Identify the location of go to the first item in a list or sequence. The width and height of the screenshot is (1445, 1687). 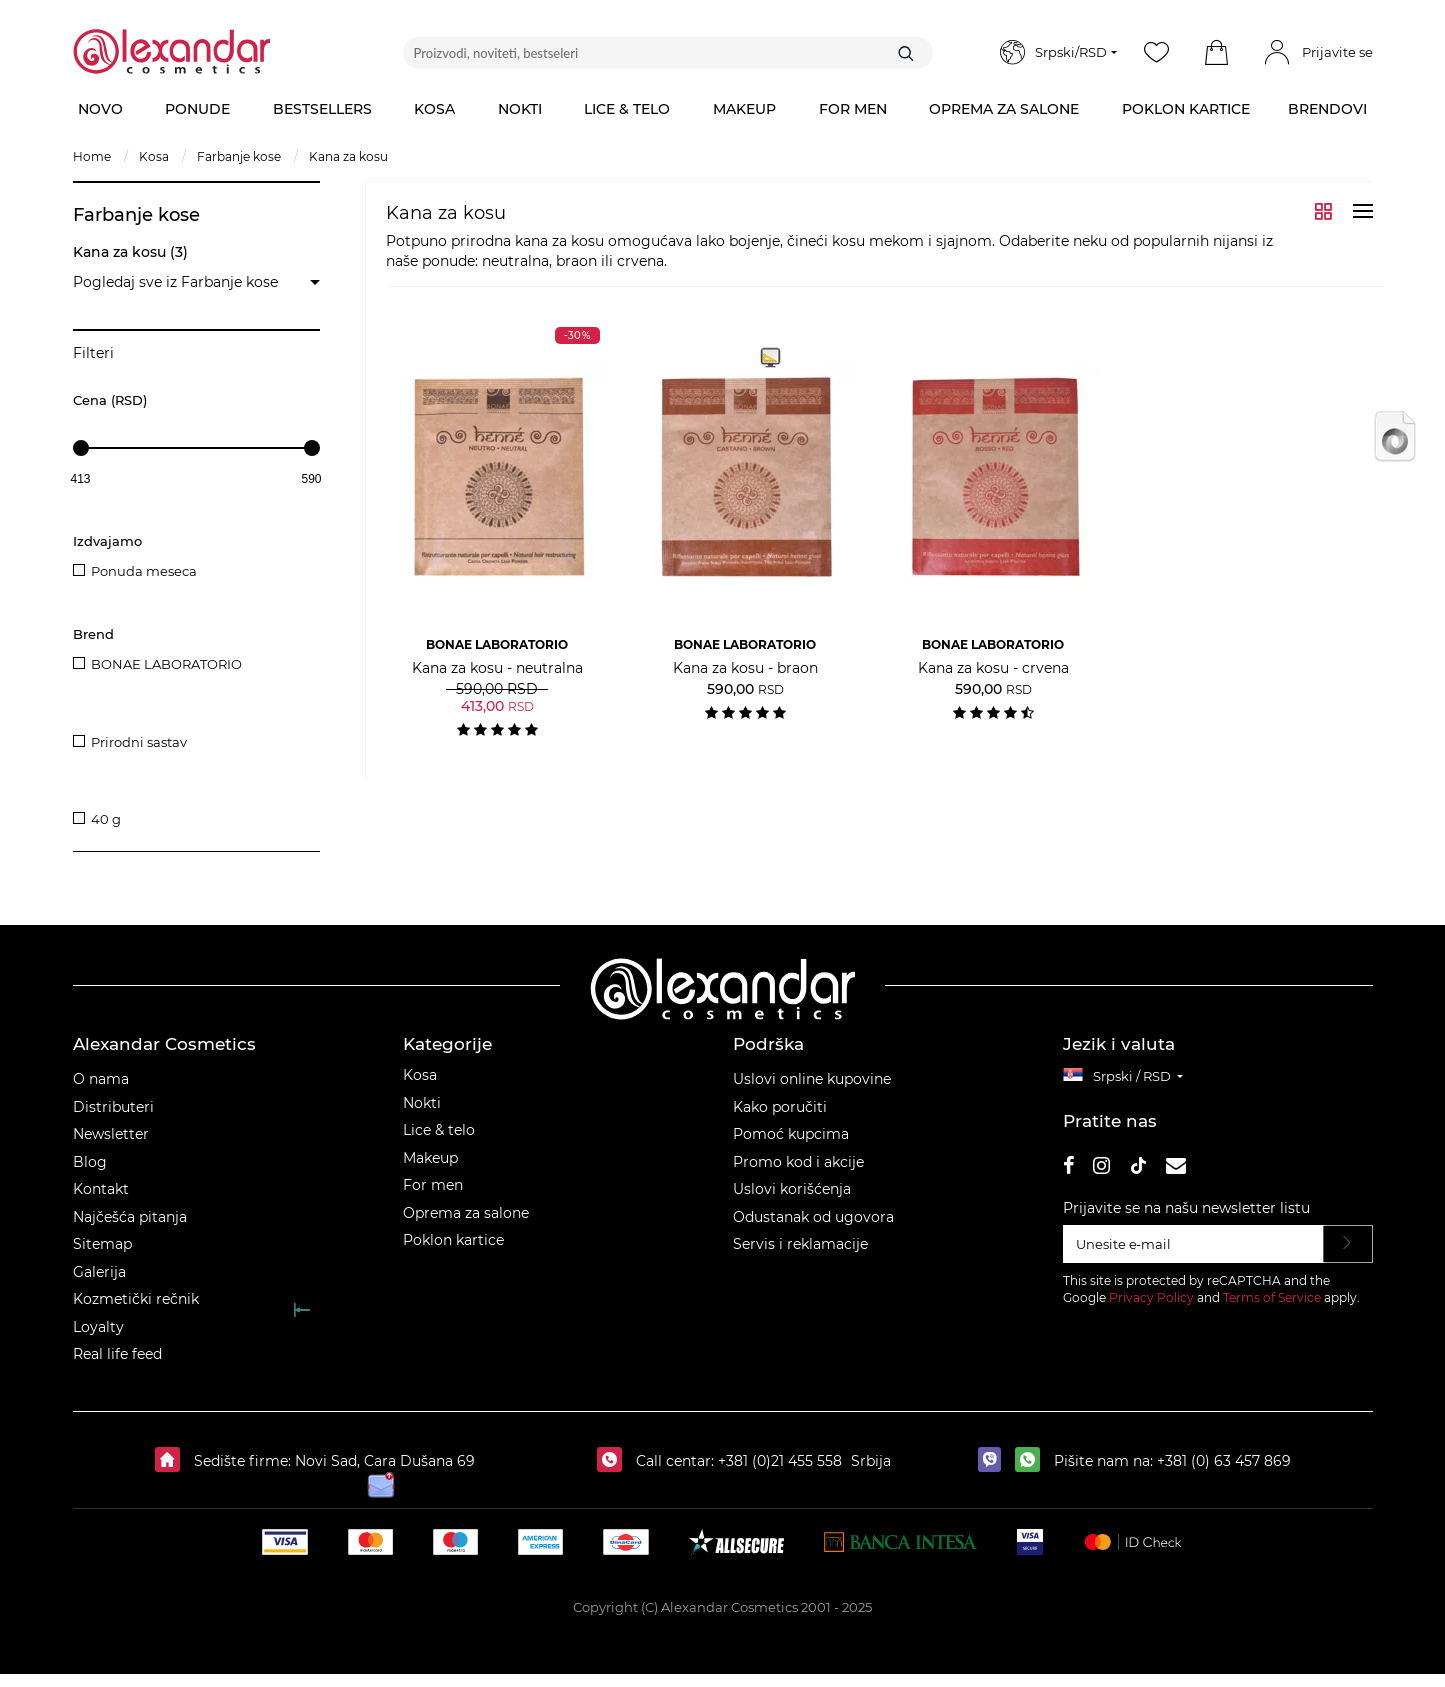
(302, 1310).